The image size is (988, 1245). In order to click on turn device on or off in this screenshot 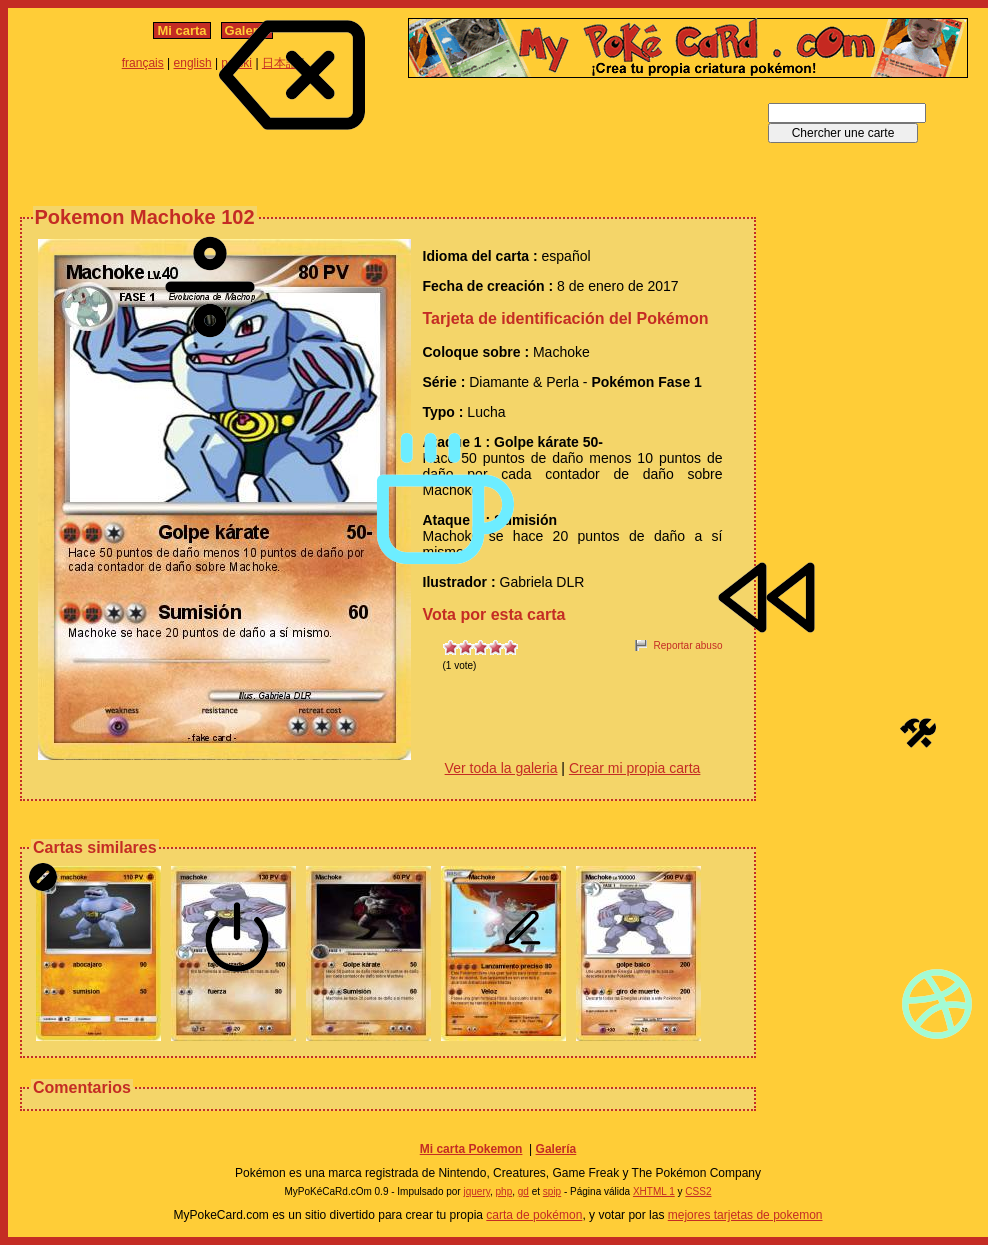, I will do `click(237, 937)`.